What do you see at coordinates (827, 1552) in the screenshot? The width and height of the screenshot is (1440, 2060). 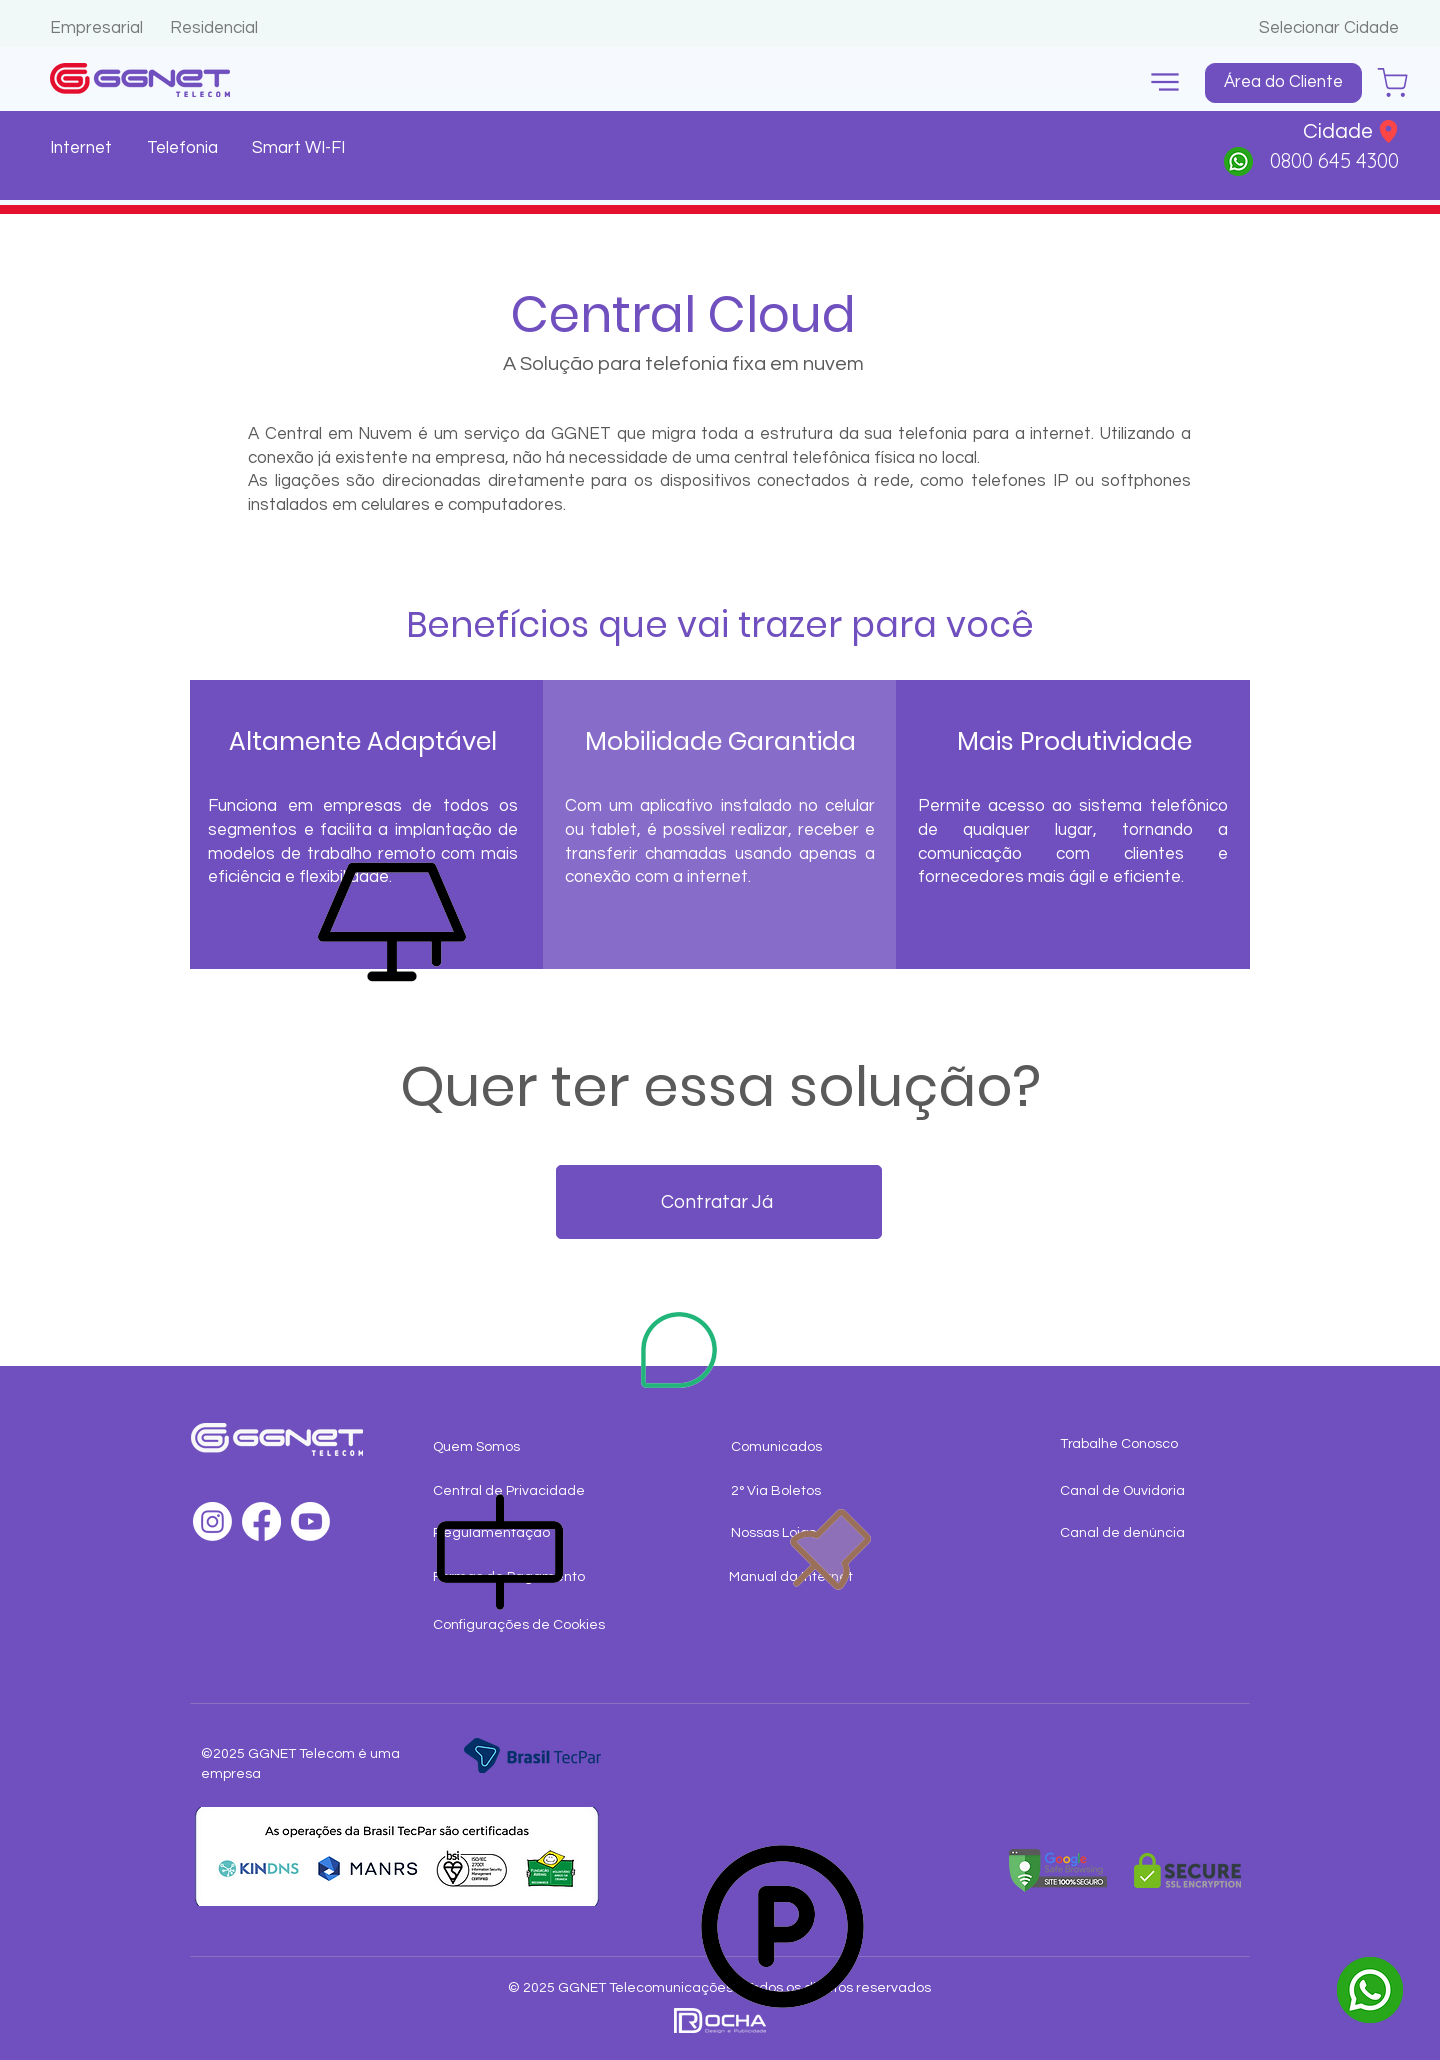 I see `pin an item to keep it visible` at bounding box center [827, 1552].